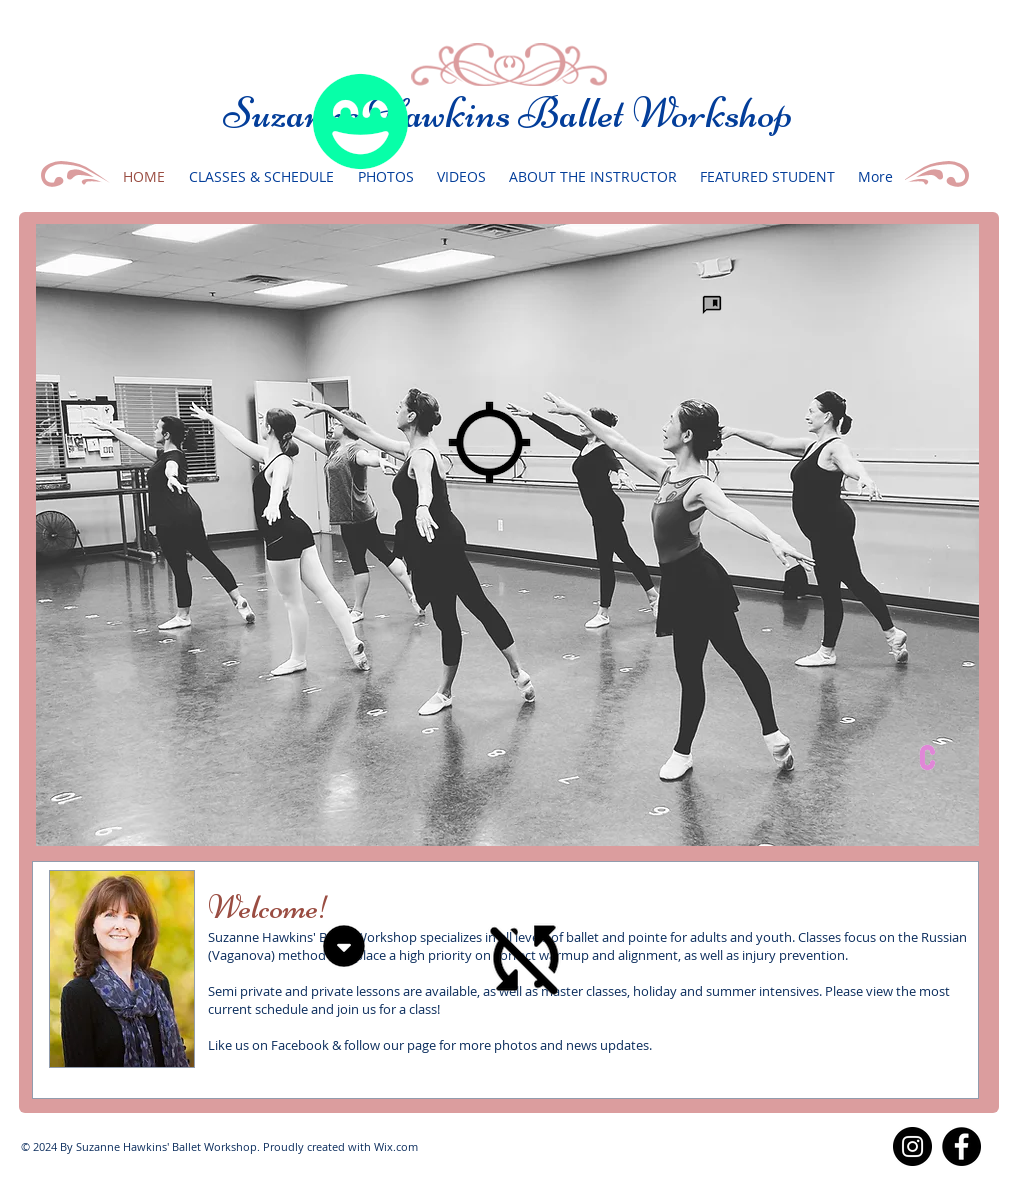 Image resolution: width=1017 pixels, height=1184 pixels. What do you see at coordinates (927, 757) in the screenshot?
I see `indicates a "C" grade or rating` at bounding box center [927, 757].